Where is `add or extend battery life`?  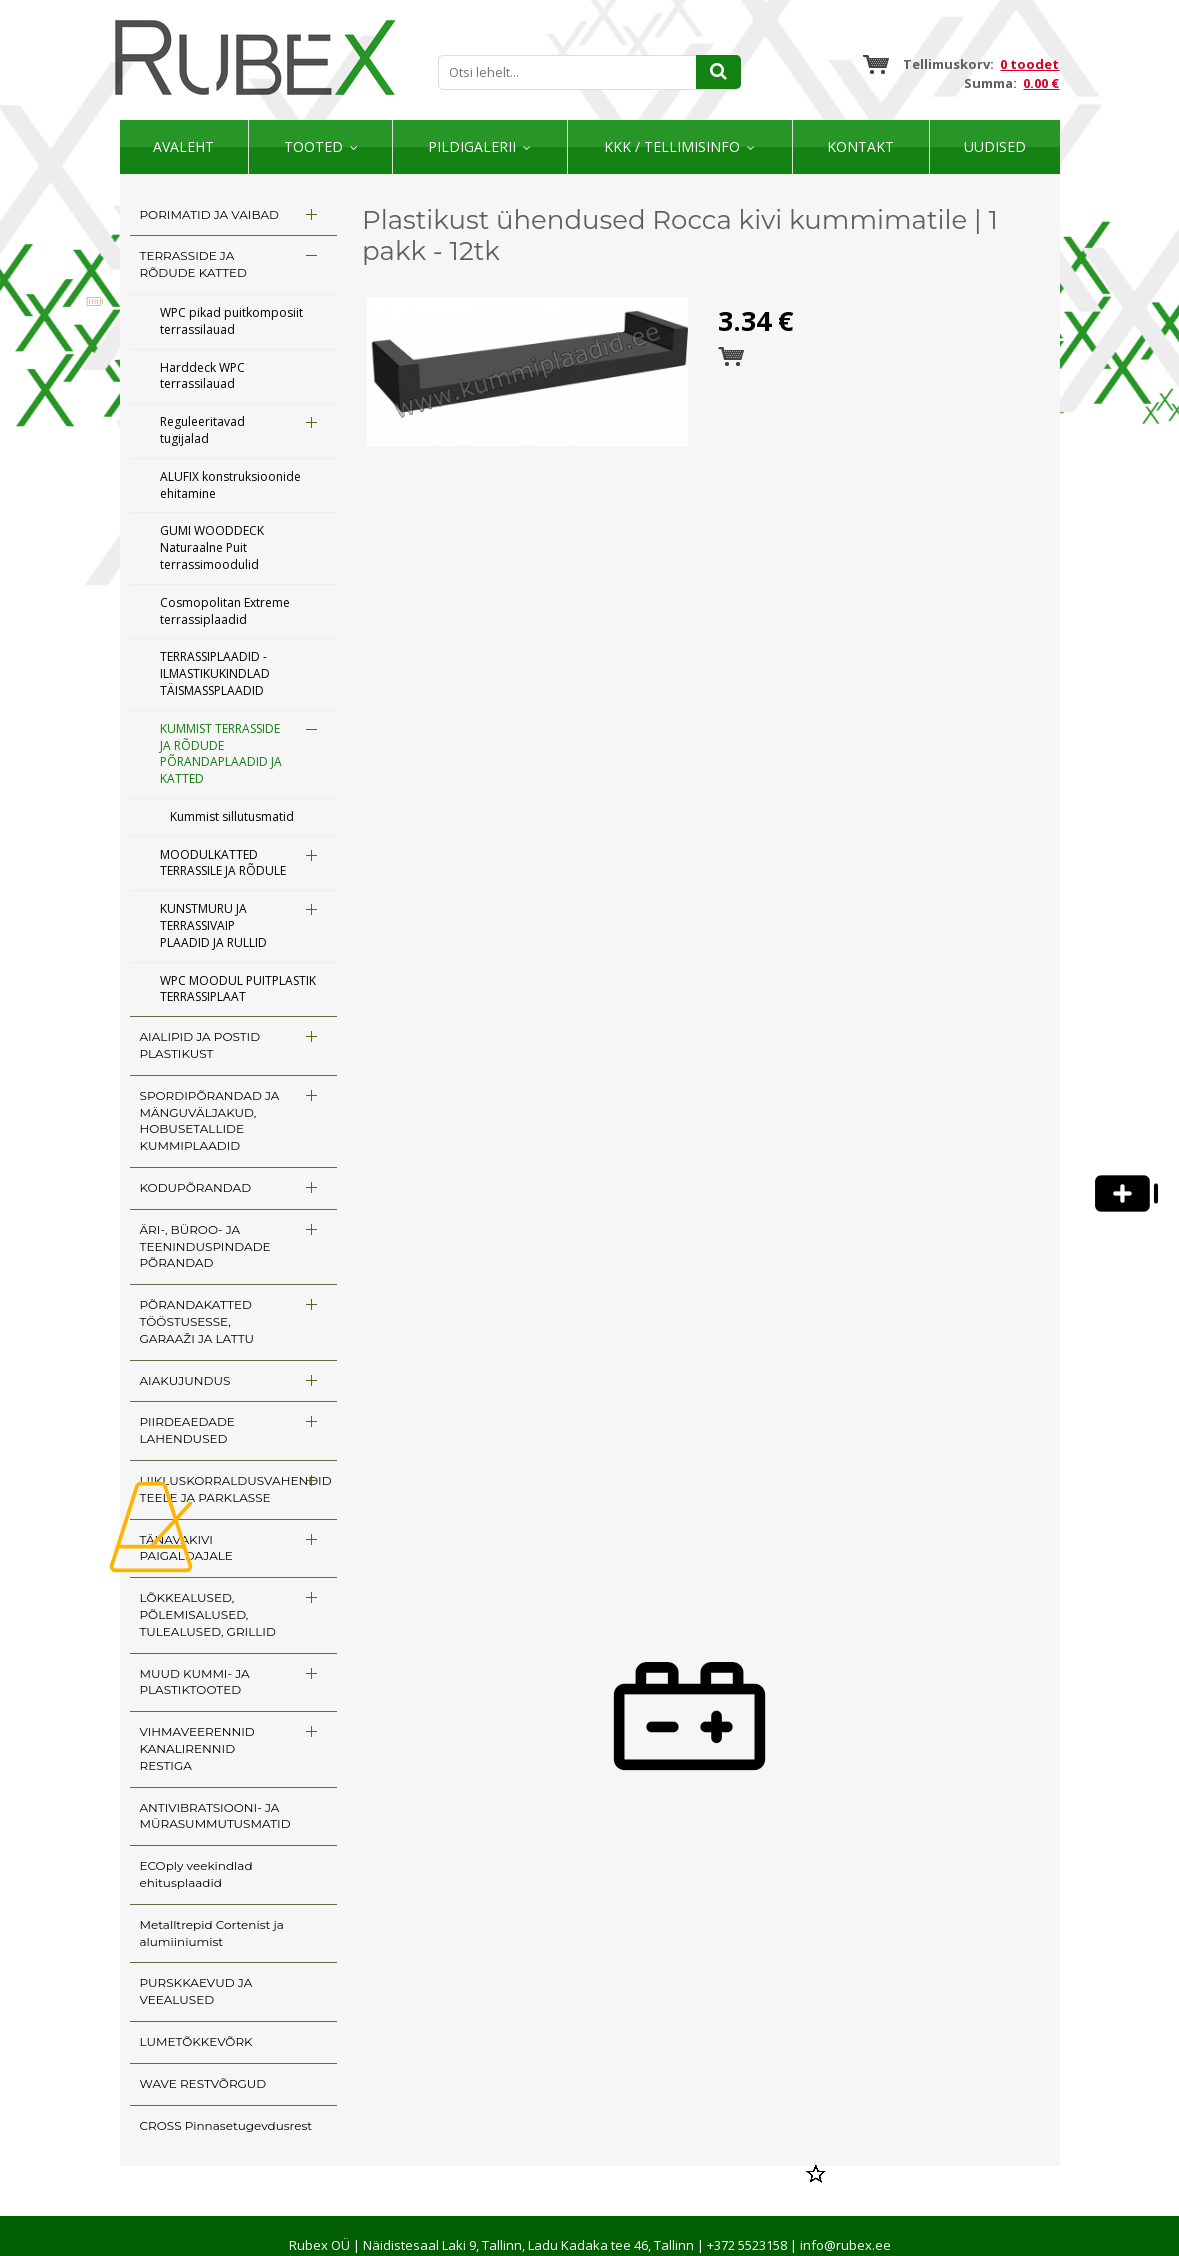 add or extend battery life is located at coordinates (1125, 1193).